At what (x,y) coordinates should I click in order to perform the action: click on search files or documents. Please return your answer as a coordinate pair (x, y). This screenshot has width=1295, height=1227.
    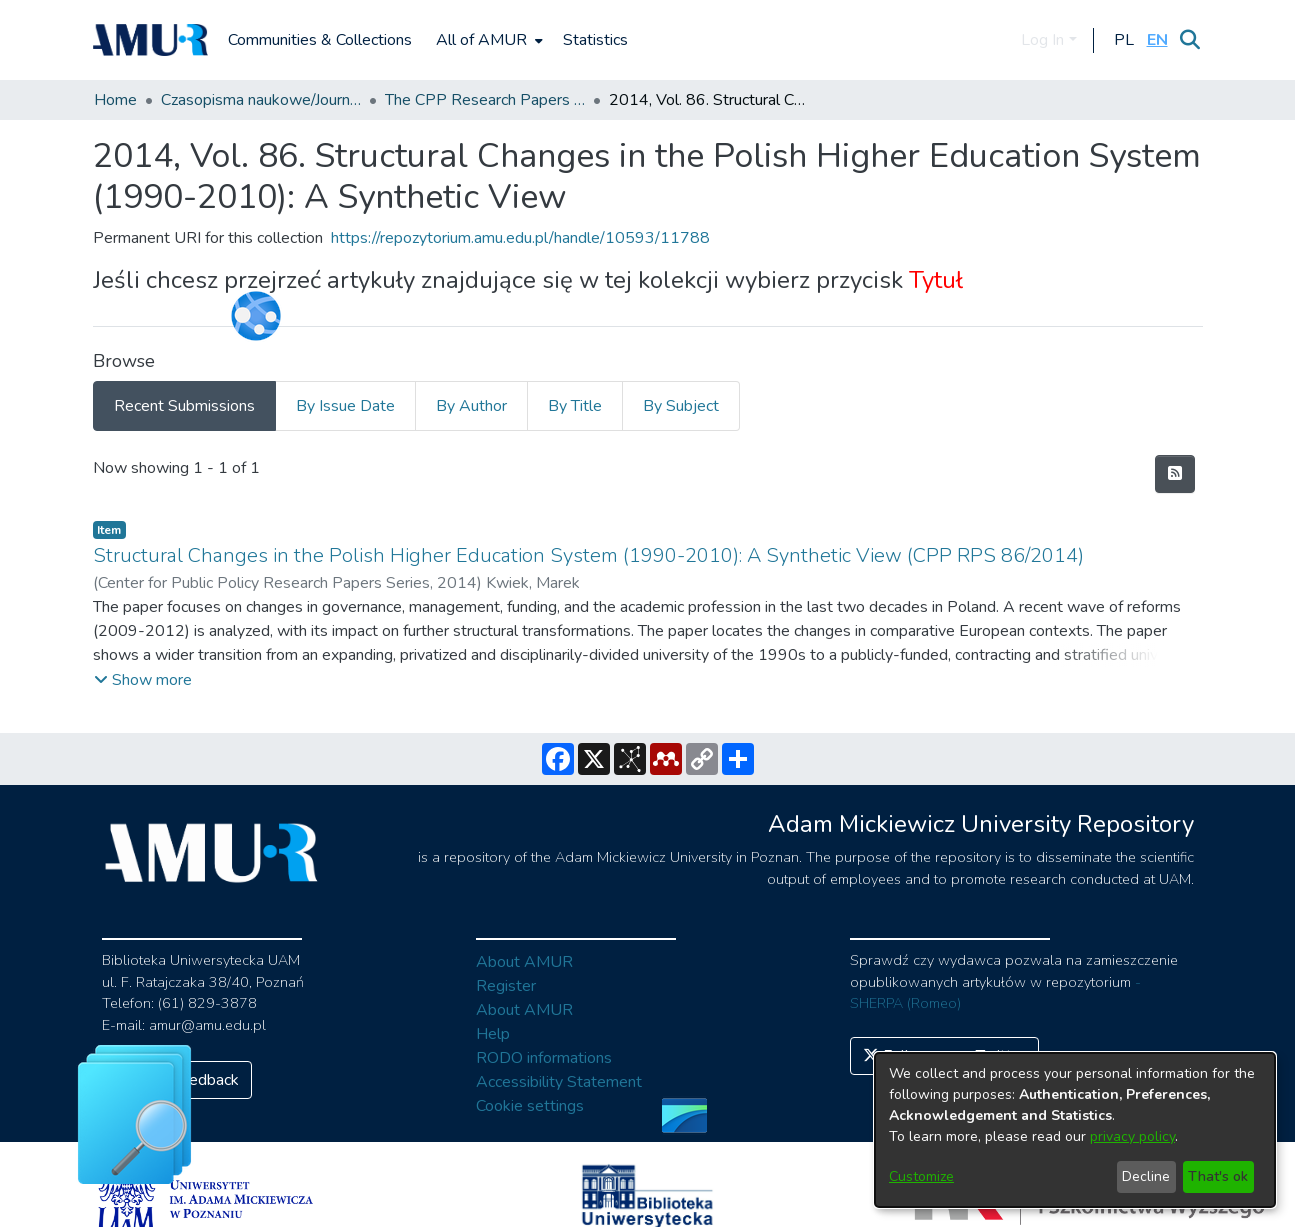
    Looking at the image, I should click on (134, 1114).